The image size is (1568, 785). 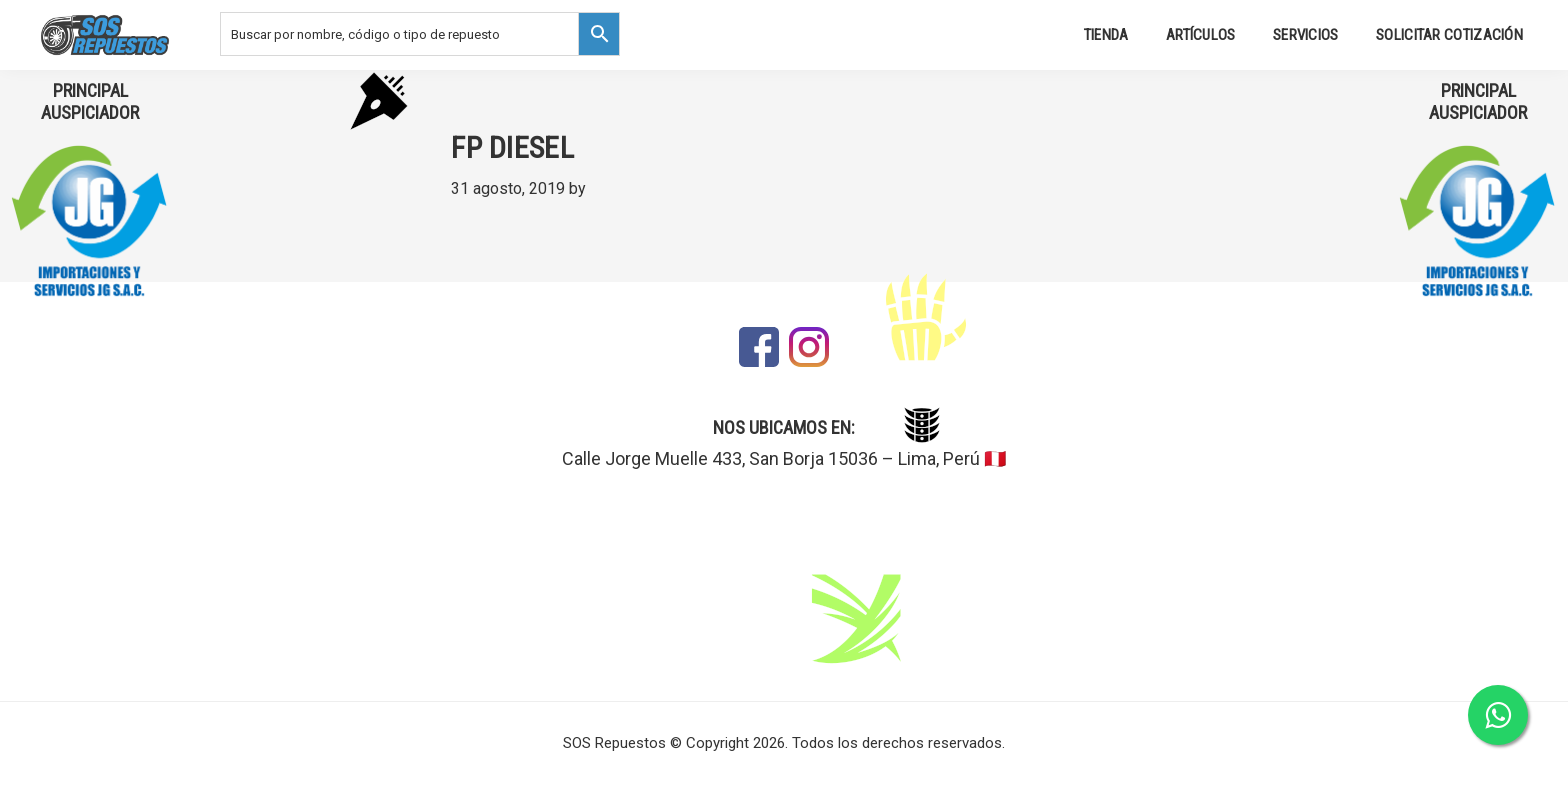 I want to click on select light fighter spacecraft class, so click(x=379, y=101).